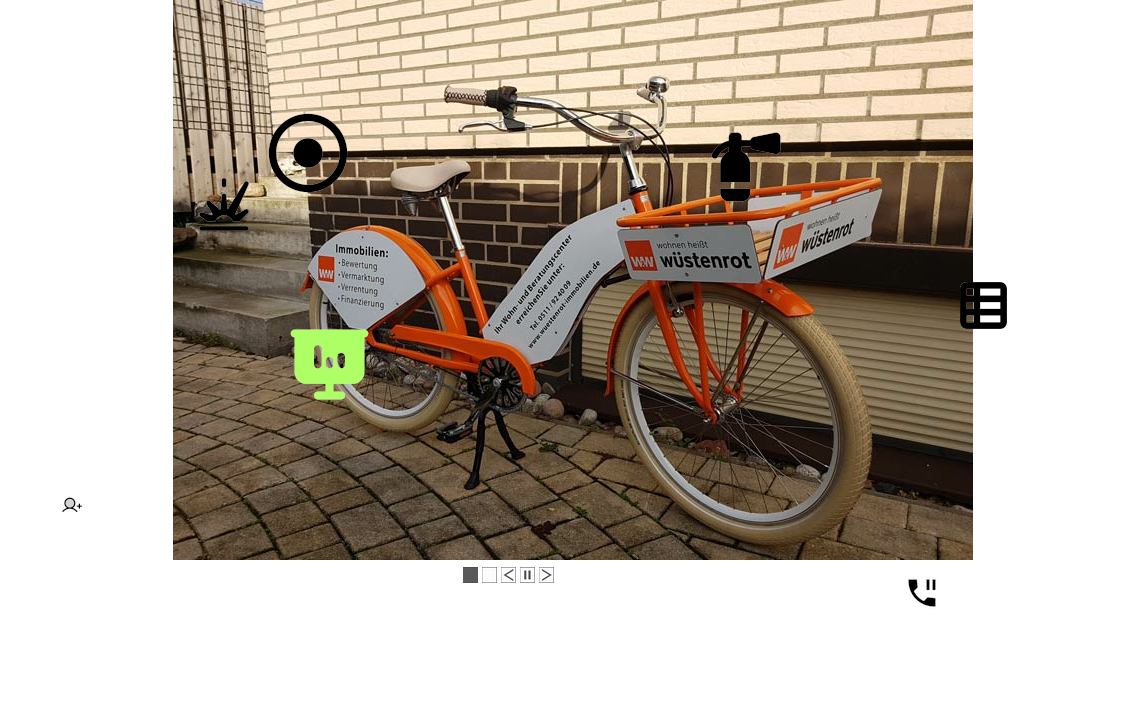 The image size is (1145, 720). I want to click on switch to list view, so click(983, 305).